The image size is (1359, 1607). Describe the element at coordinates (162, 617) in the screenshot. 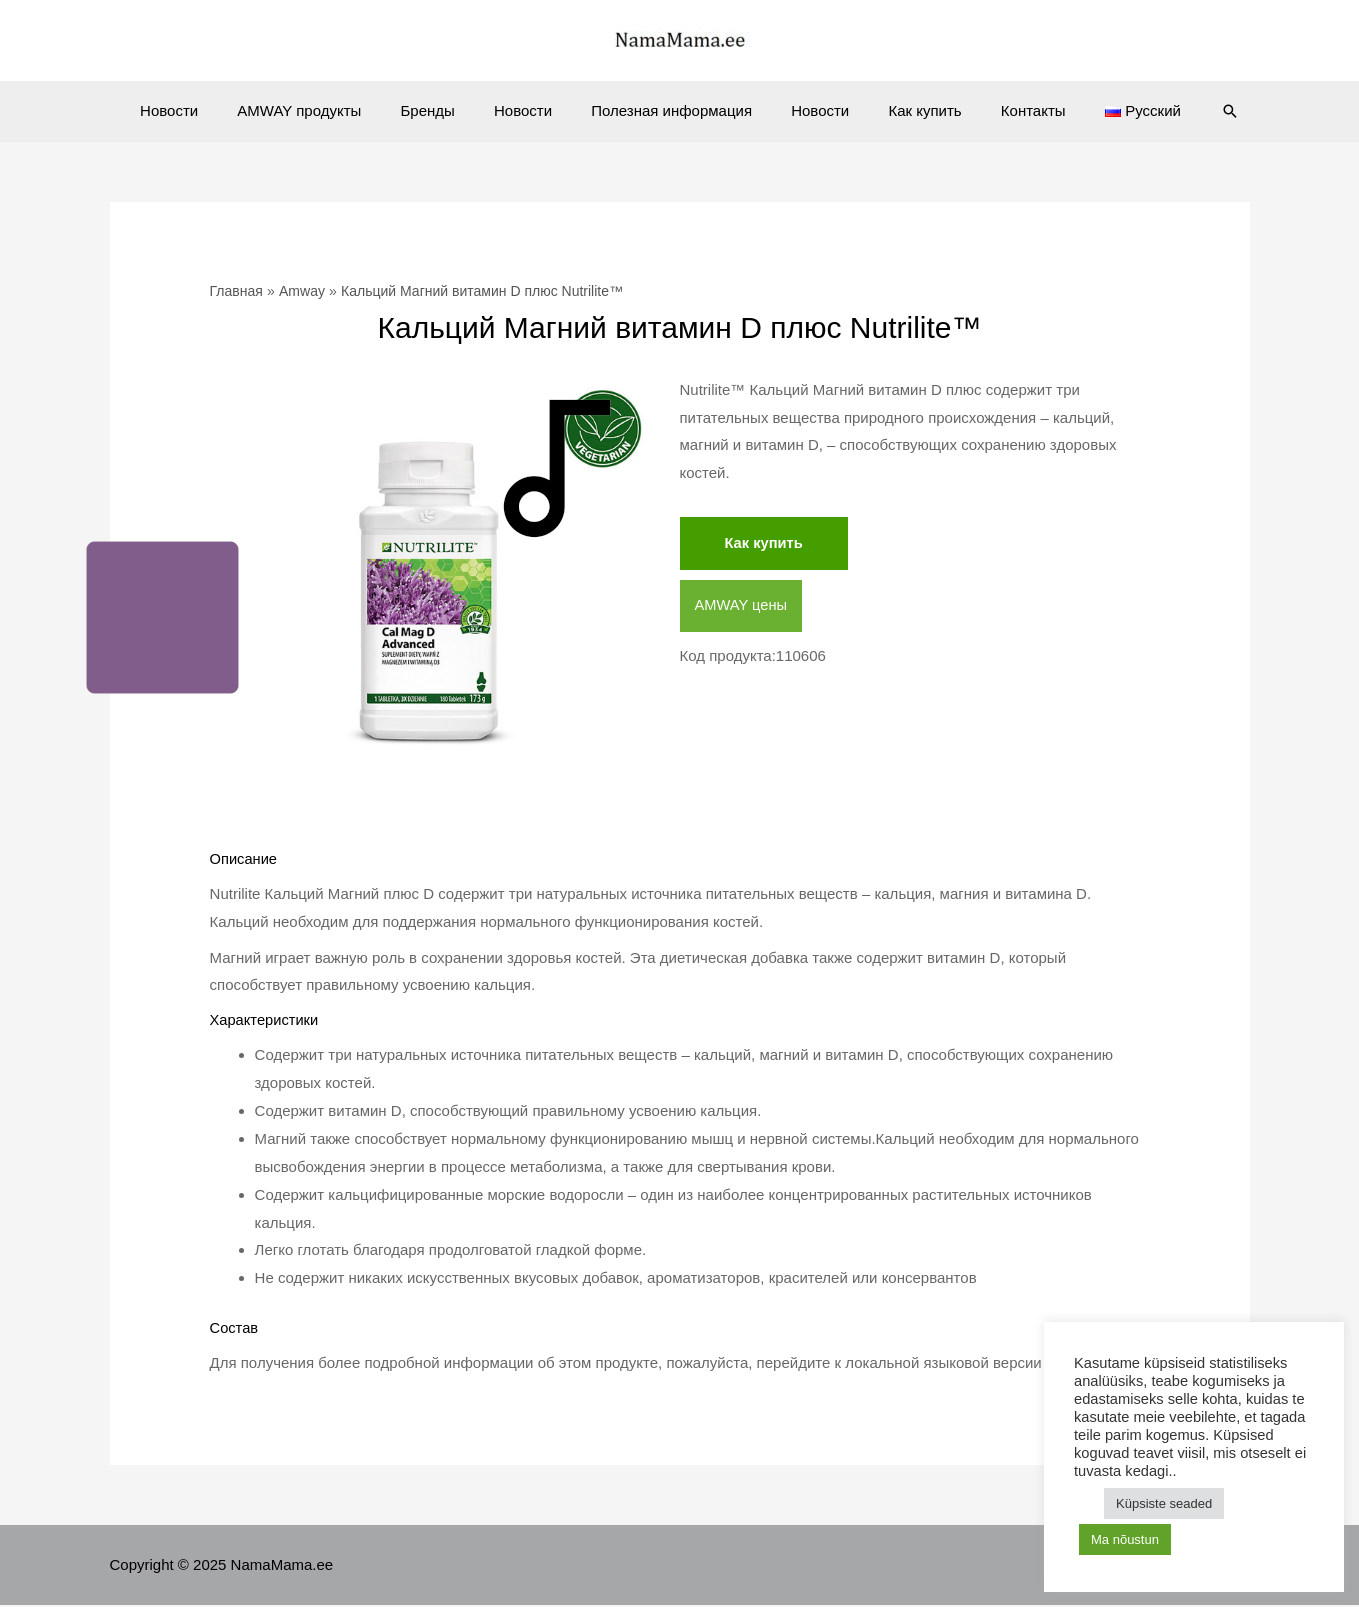

I see `stop media playback` at that location.